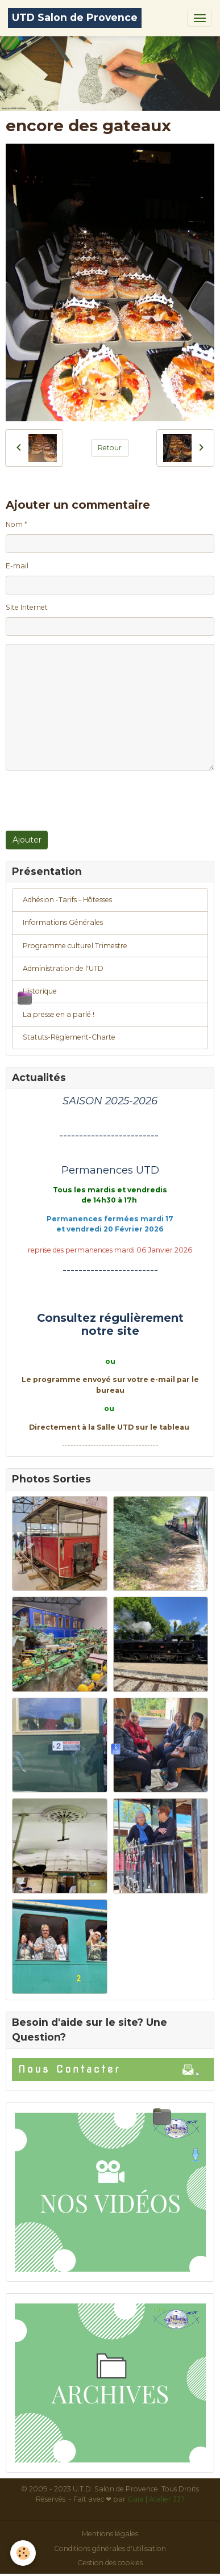 Image resolution: width=220 pixels, height=2576 pixels. I want to click on save file with a new name or location, so click(196, 2155).